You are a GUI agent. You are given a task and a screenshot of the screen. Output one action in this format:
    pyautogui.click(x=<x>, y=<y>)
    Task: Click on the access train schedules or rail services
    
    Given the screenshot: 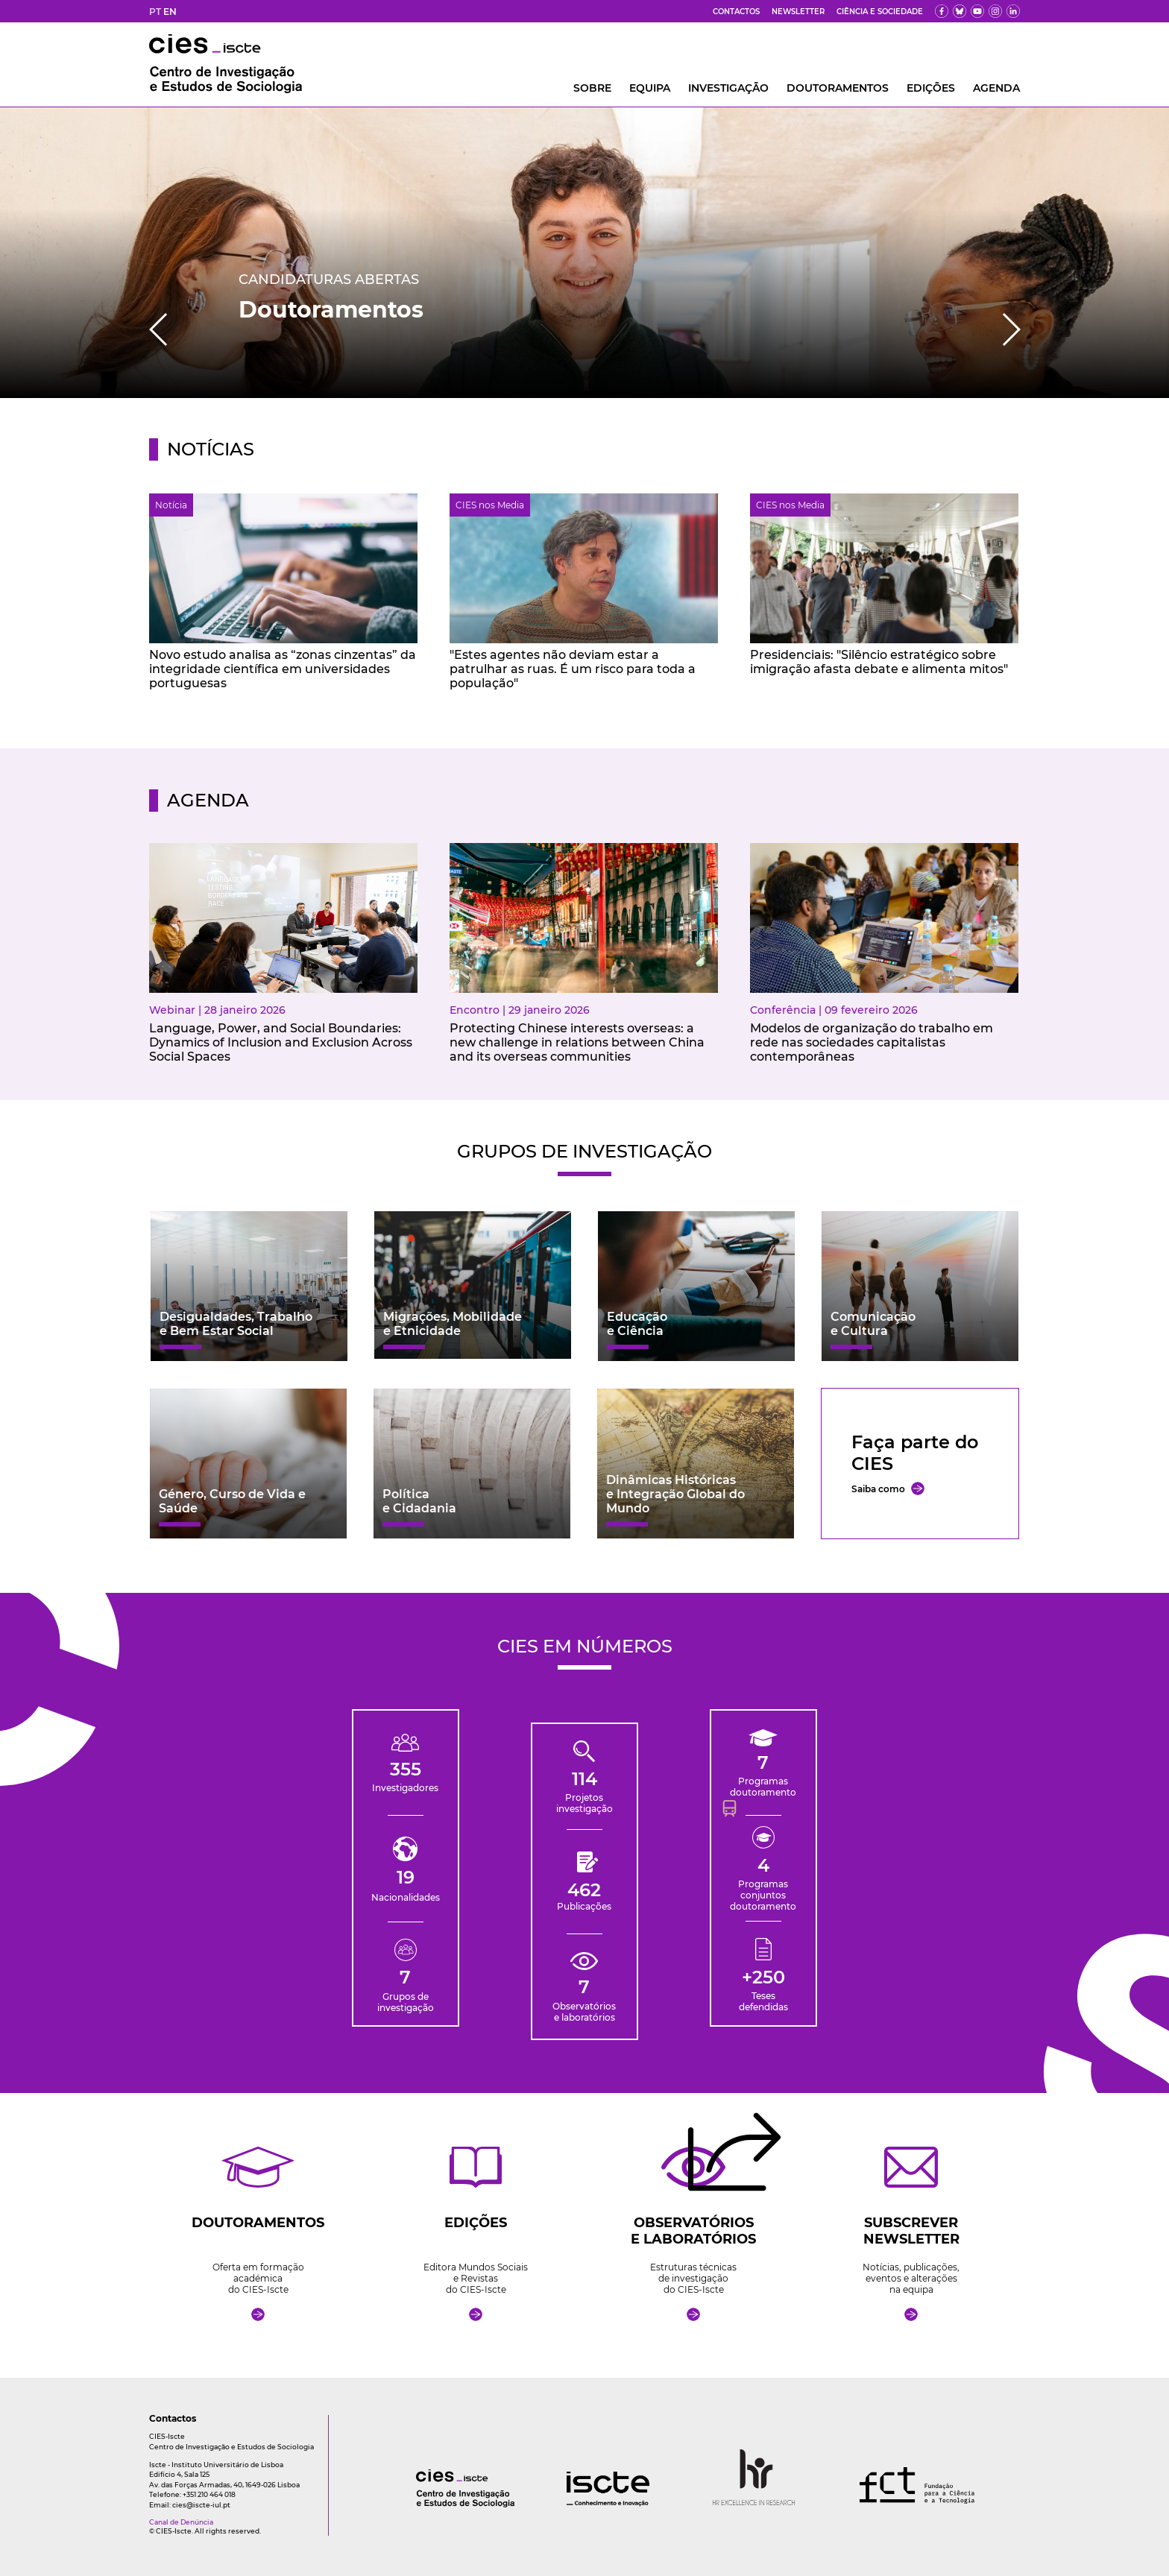 What is the action you would take?
    pyautogui.click(x=729, y=1808)
    